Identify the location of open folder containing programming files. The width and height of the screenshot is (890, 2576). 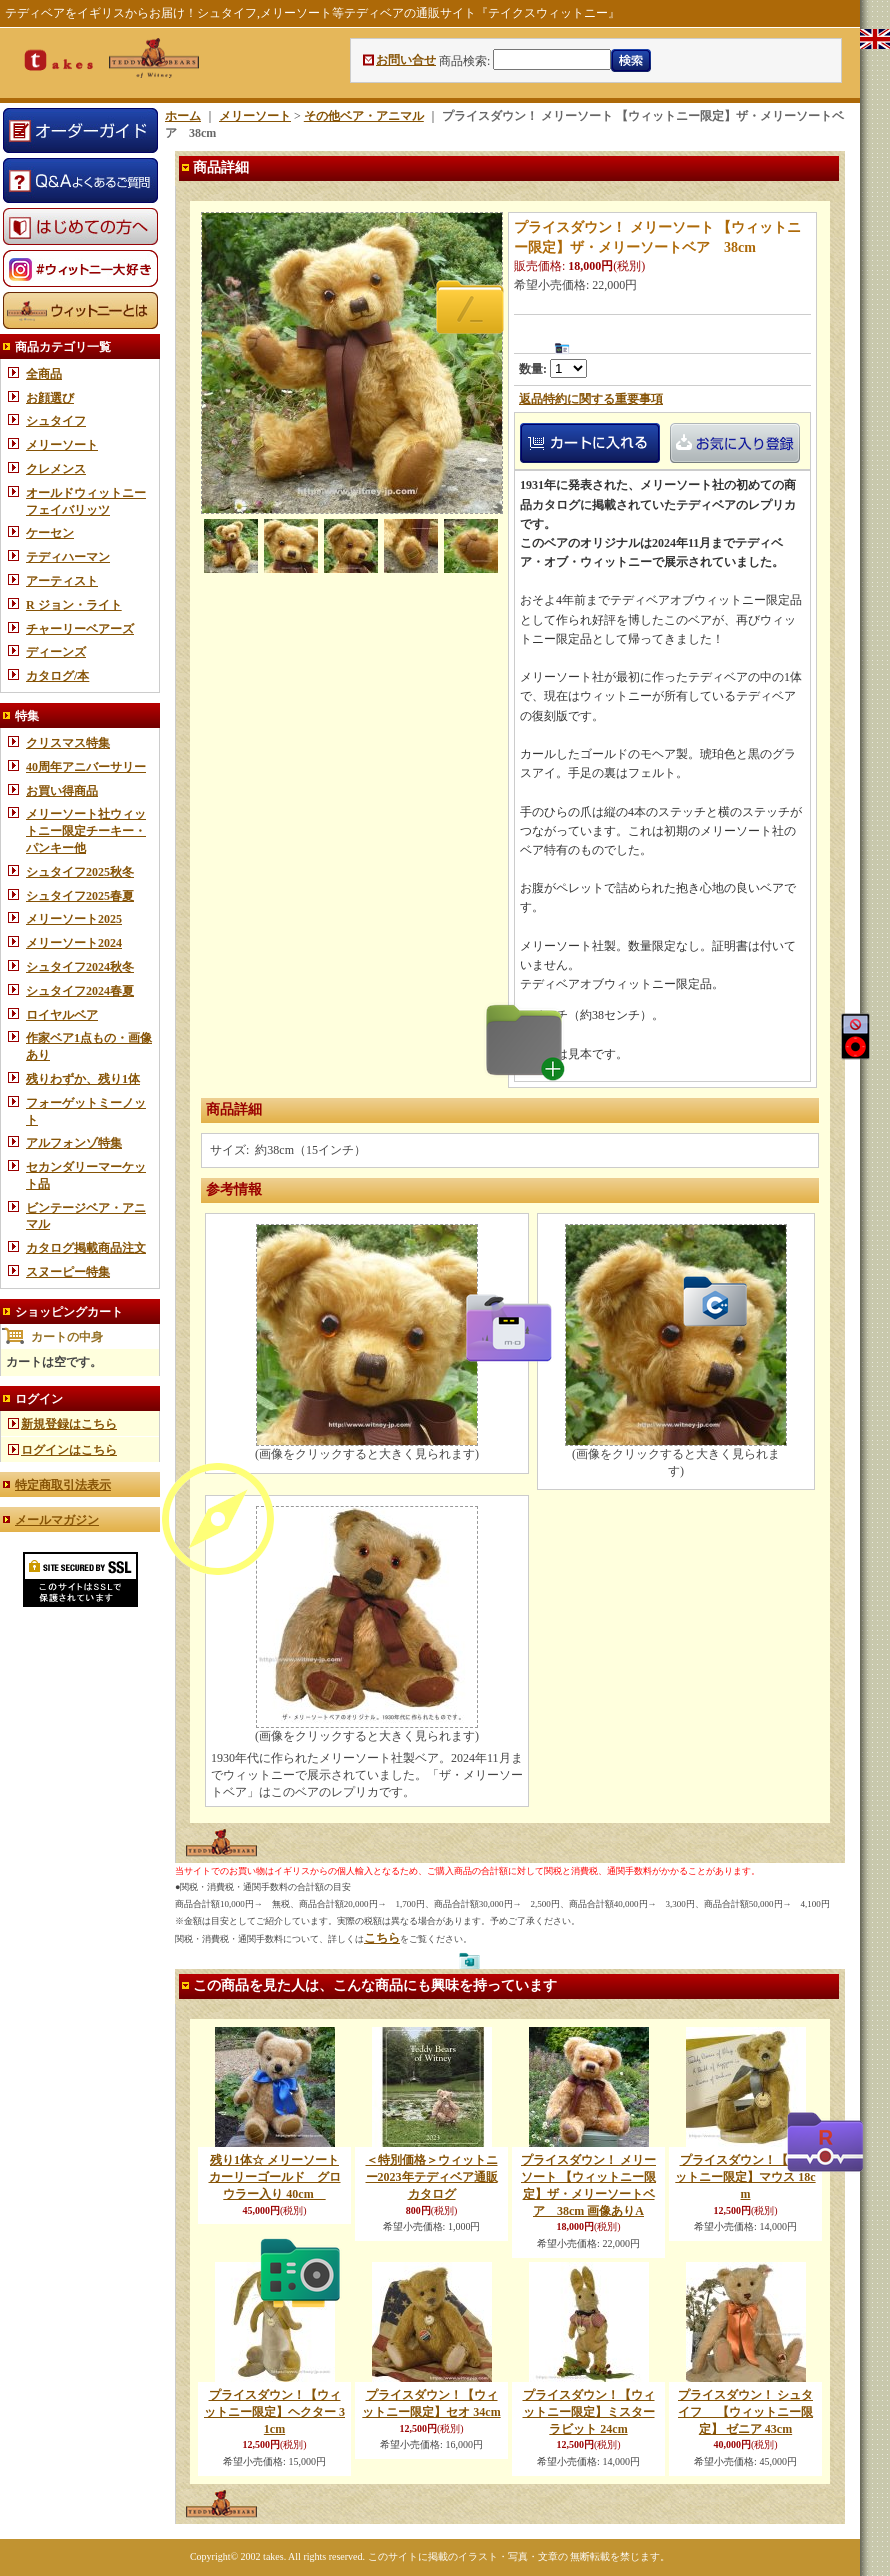
(562, 349).